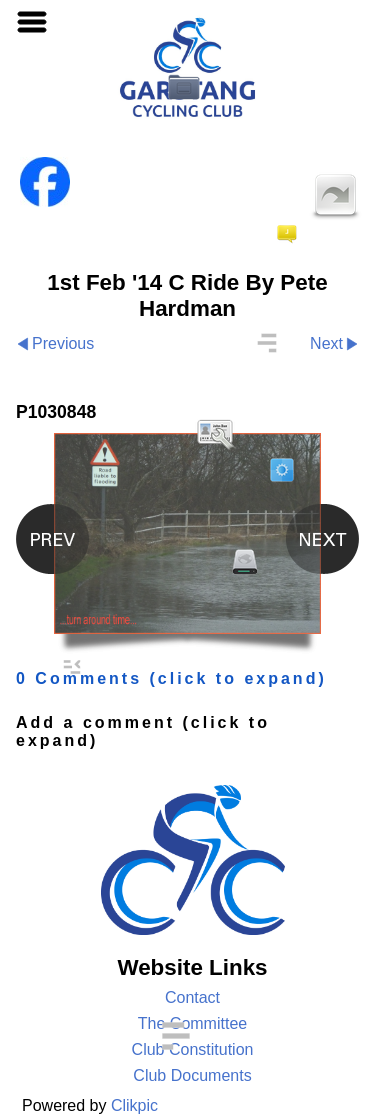 The height and width of the screenshot is (1120, 375). What do you see at coordinates (267, 343) in the screenshot?
I see `align text to the right margin` at bounding box center [267, 343].